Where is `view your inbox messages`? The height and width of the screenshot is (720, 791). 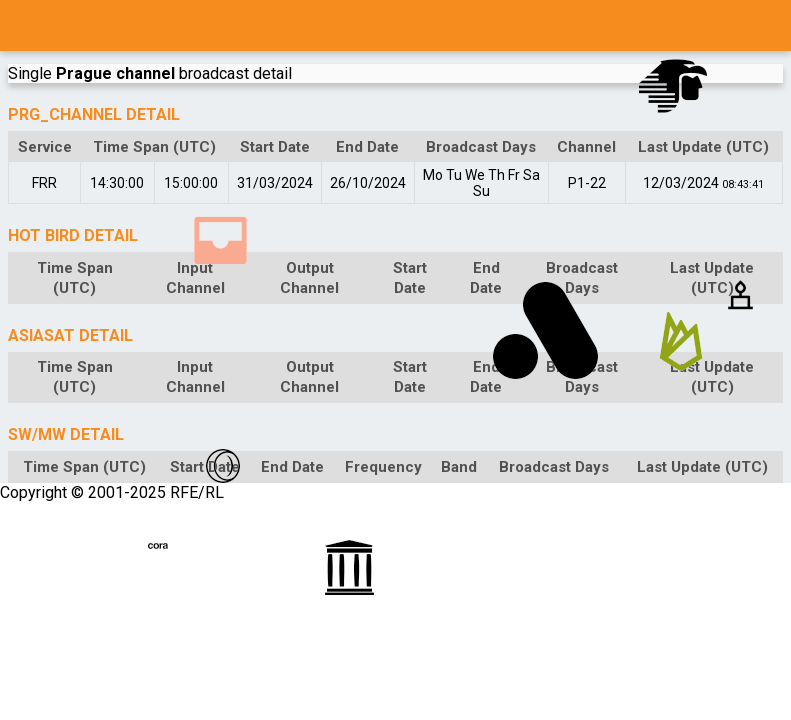 view your inbox messages is located at coordinates (220, 240).